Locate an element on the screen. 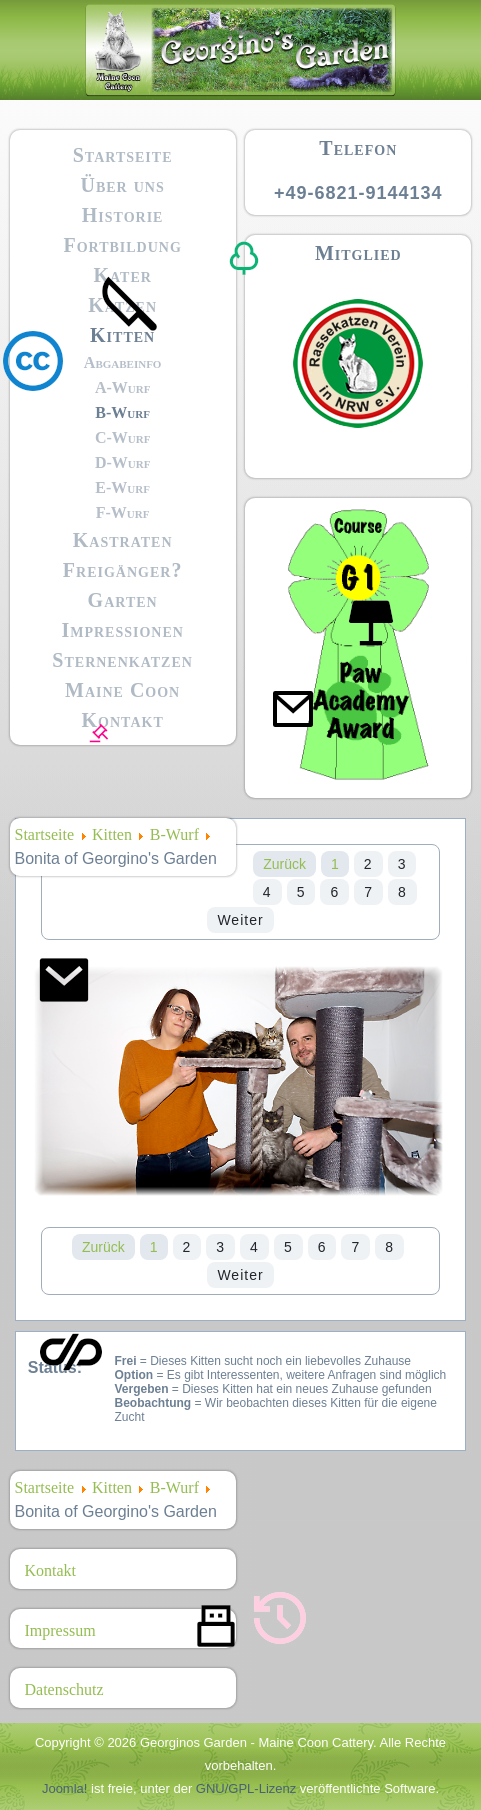  visit pronouns.page website is located at coordinates (71, 1352).